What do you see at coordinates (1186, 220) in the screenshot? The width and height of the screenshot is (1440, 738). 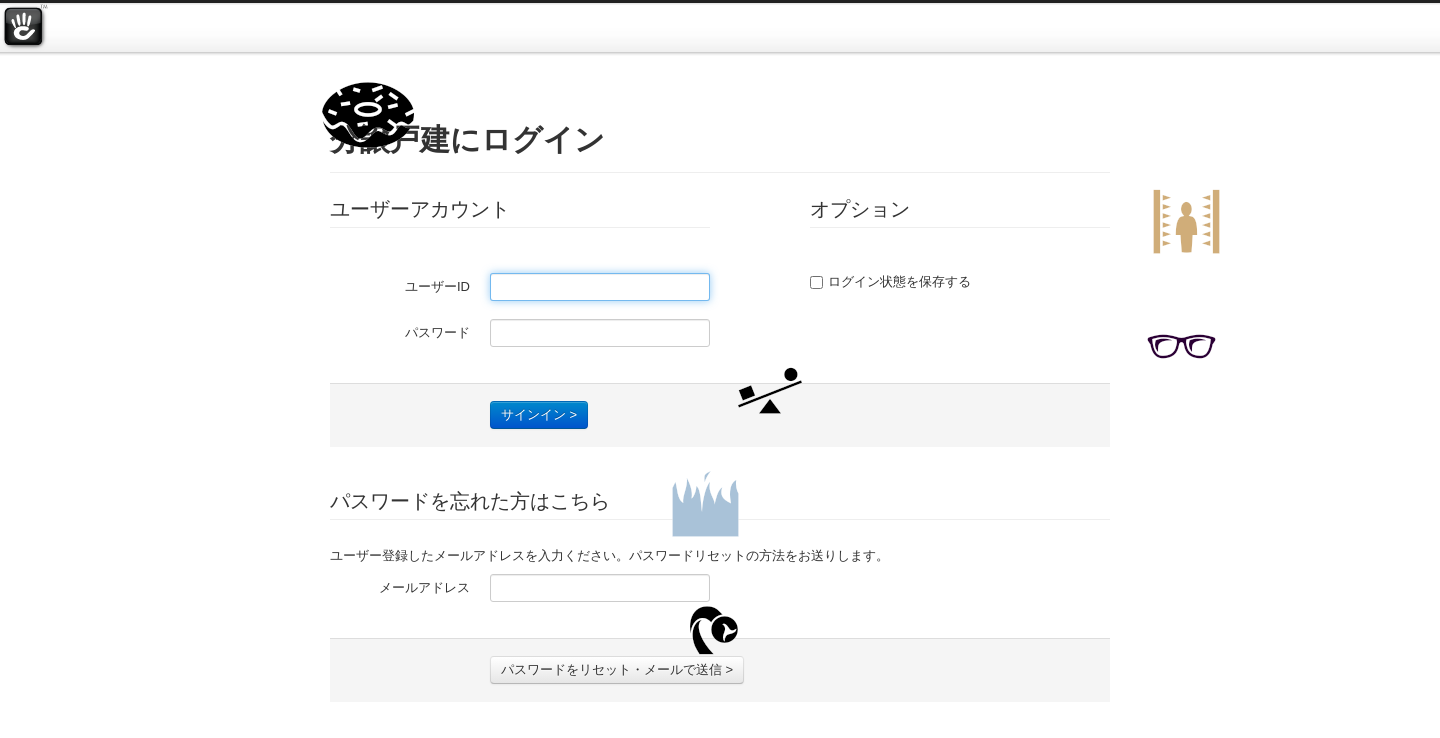 I see `indicates a trap or hazard zone in a game` at bounding box center [1186, 220].